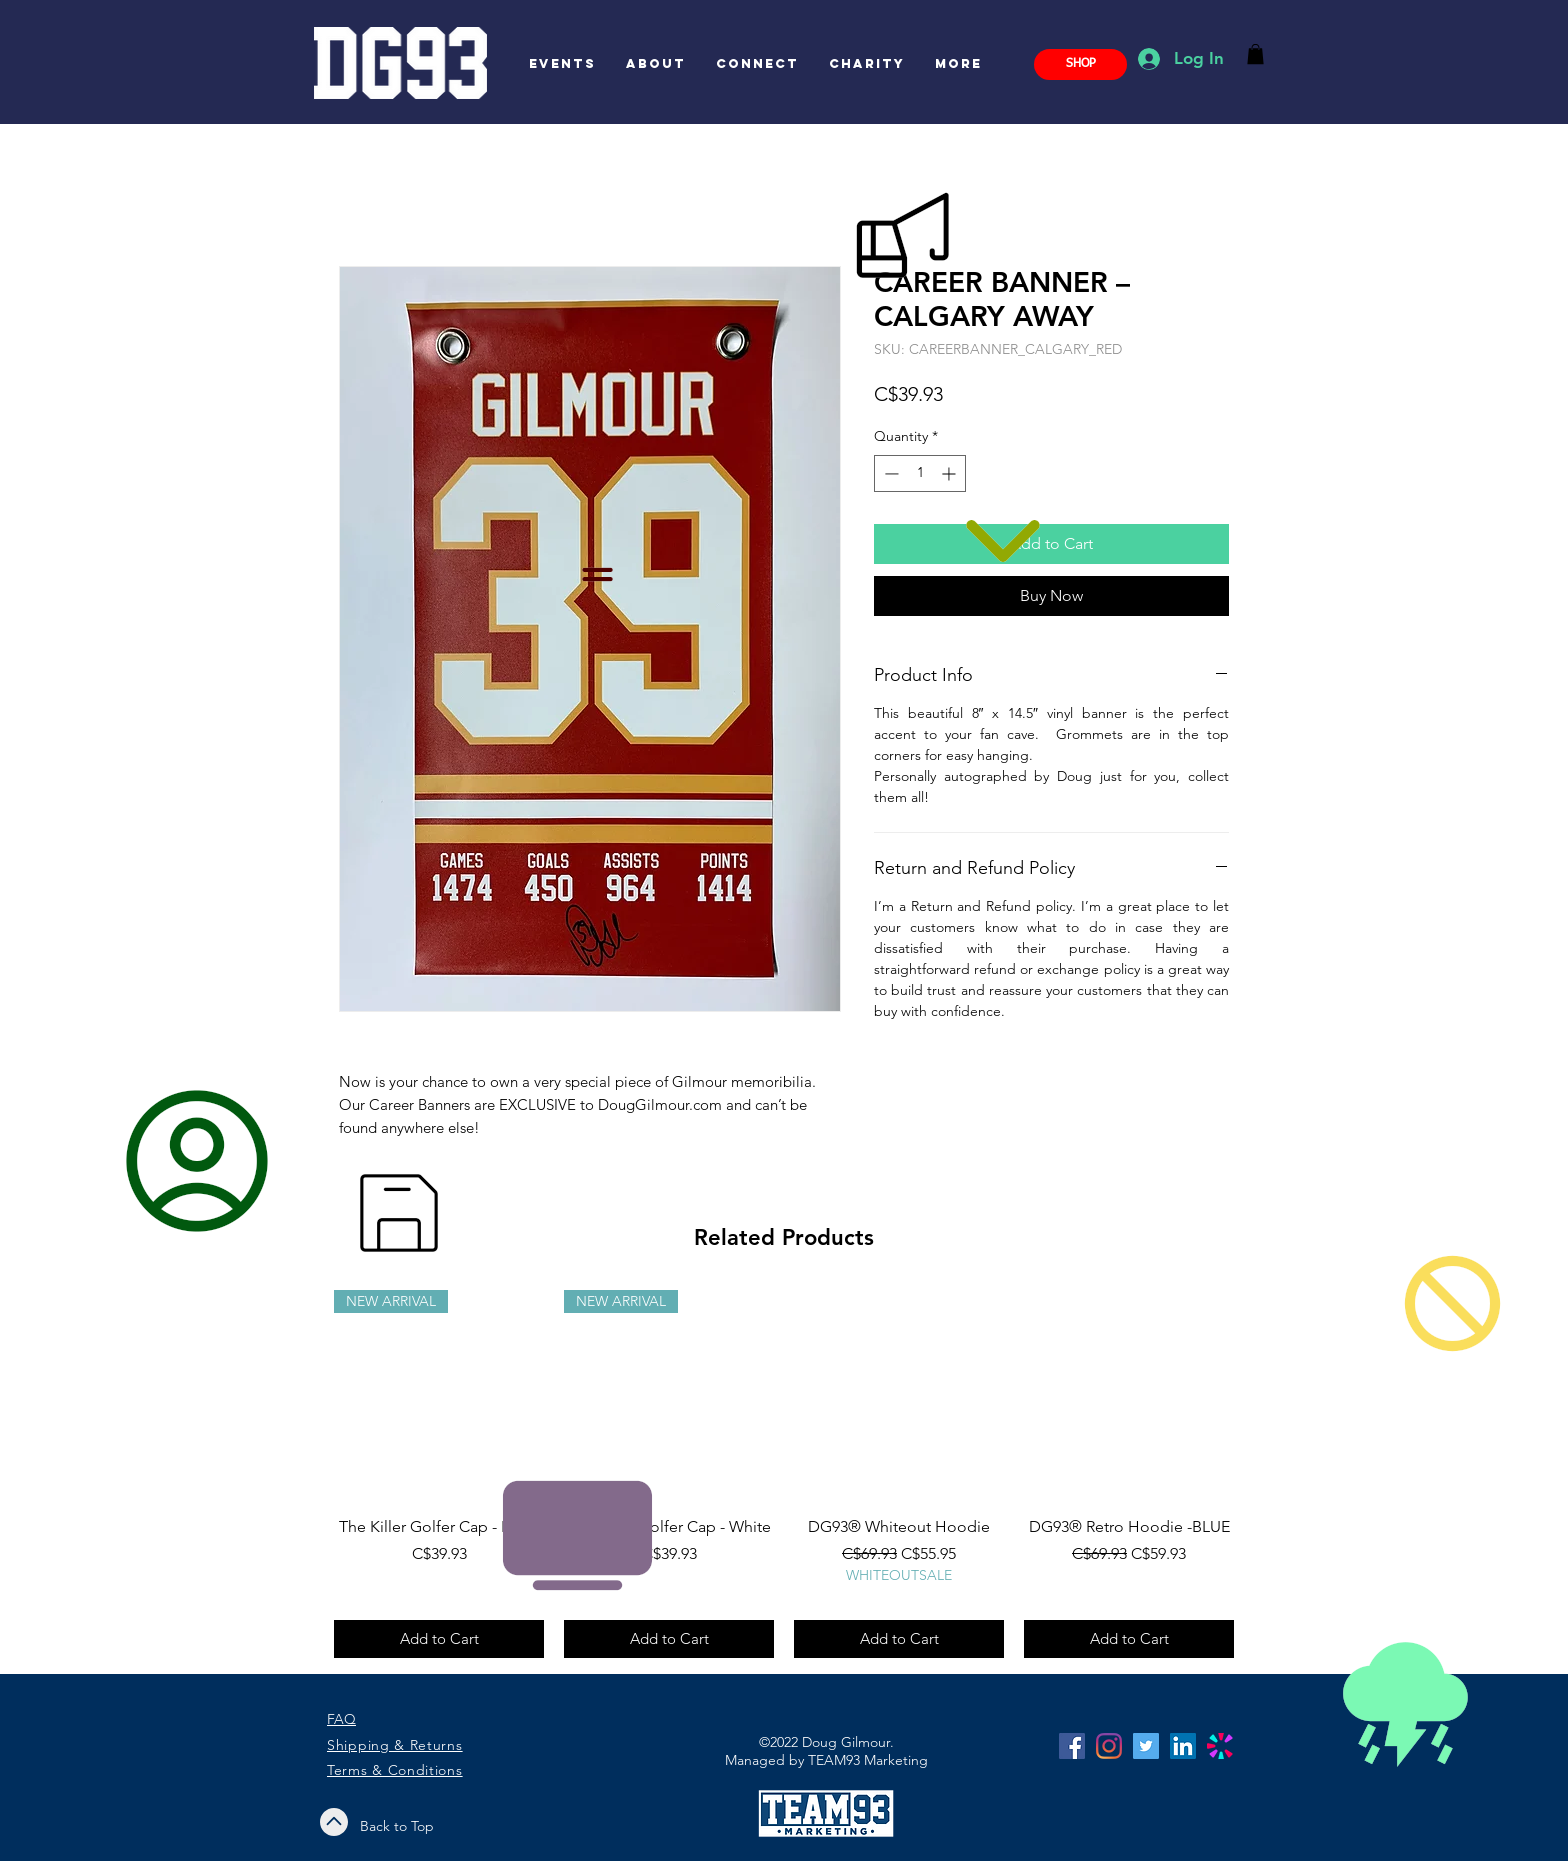  What do you see at coordinates (597, 574) in the screenshot?
I see `reorder or rearrange items in a list` at bounding box center [597, 574].